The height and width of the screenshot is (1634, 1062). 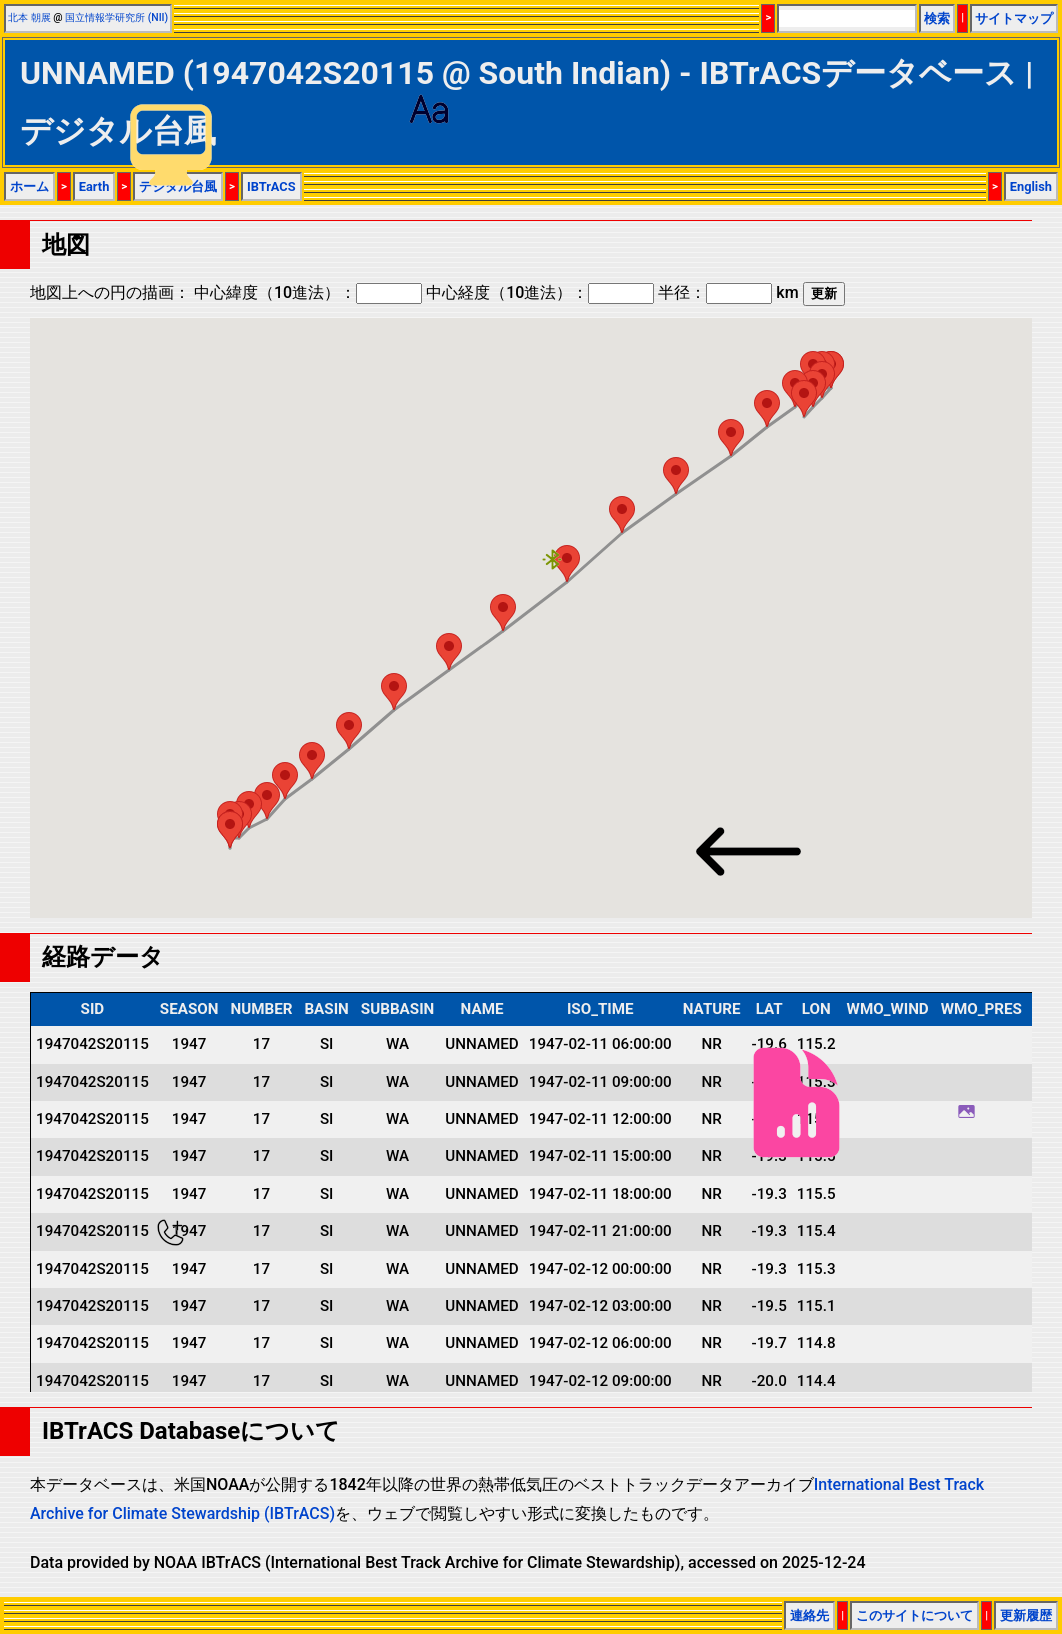 I want to click on access desktop or computer settings, so click(x=171, y=145).